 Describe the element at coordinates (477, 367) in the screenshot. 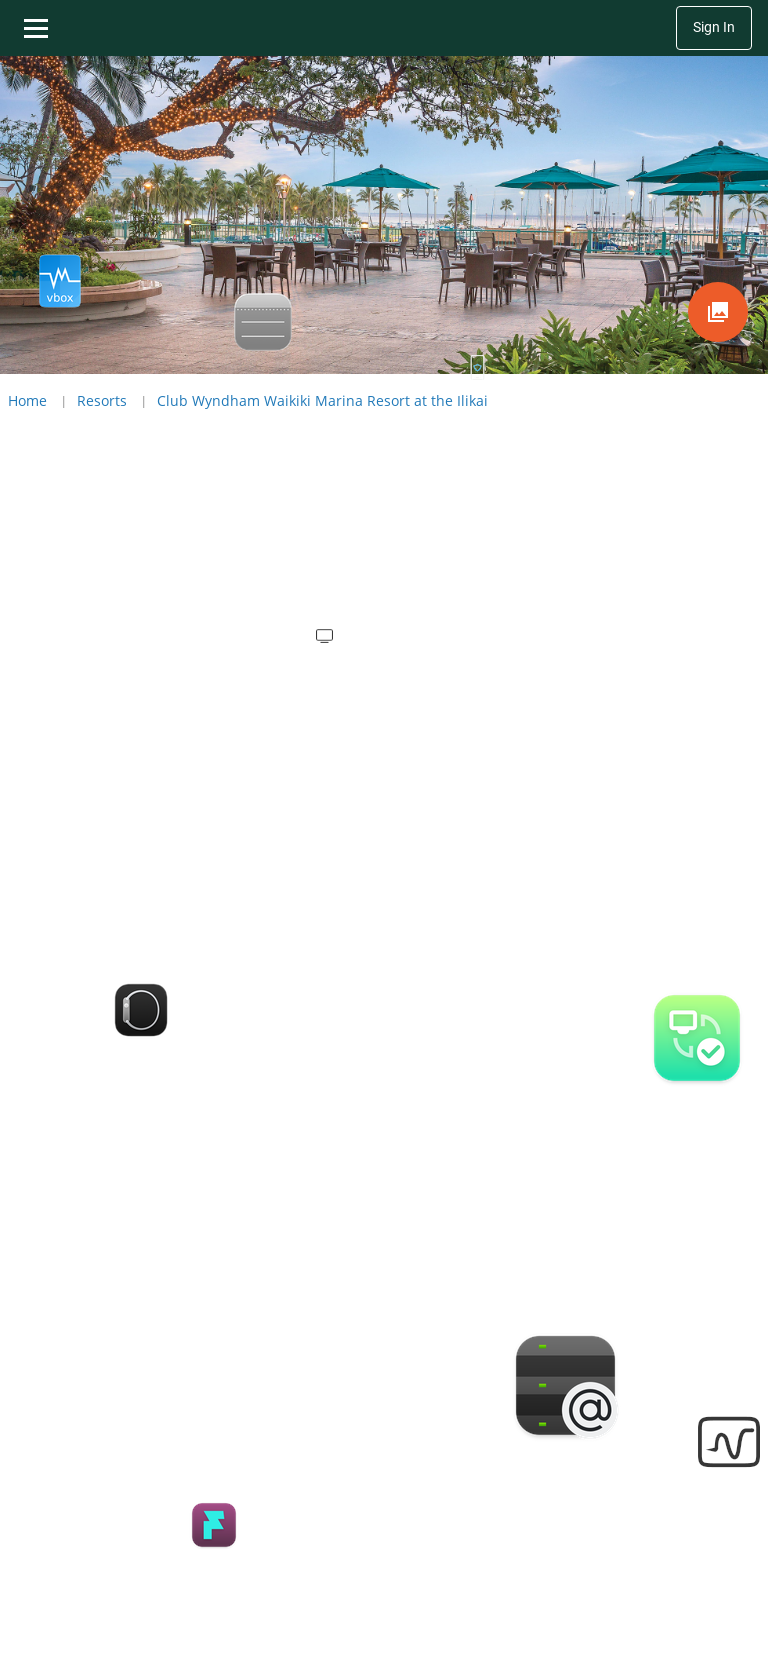

I see `indicates a trusted or verified device` at that location.